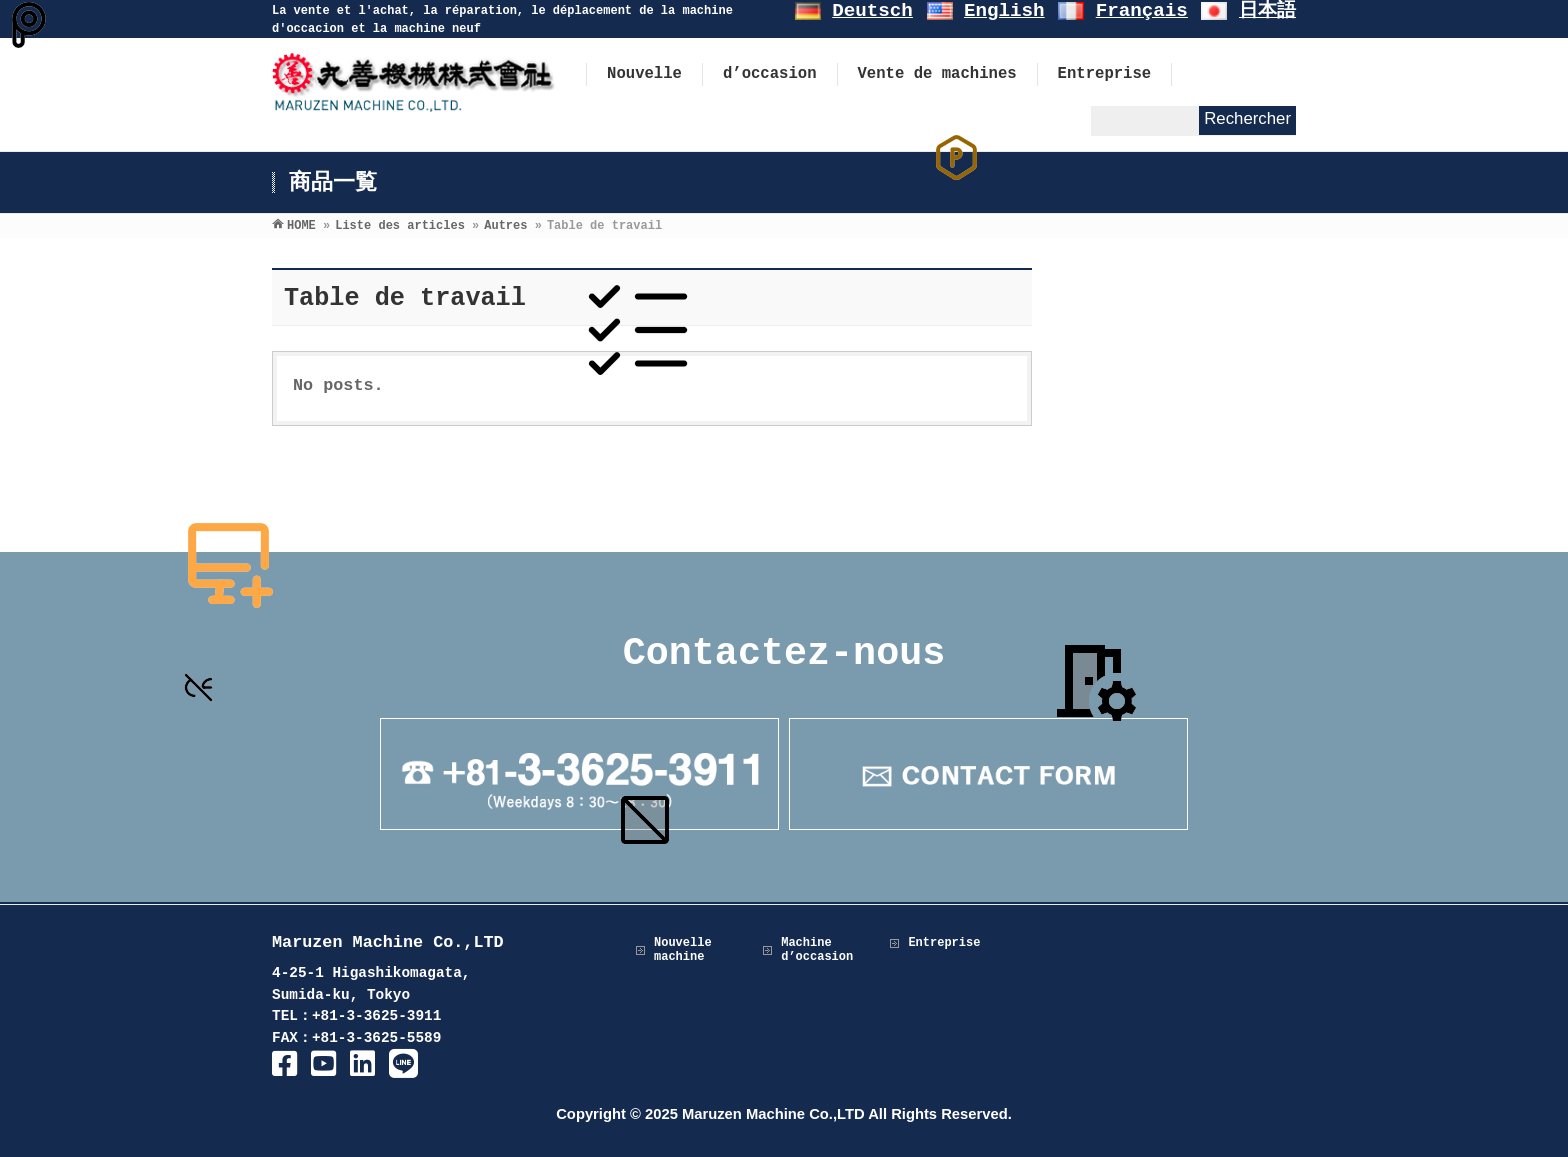 This screenshot has width=1568, height=1157. Describe the element at coordinates (645, 820) in the screenshot. I see `indicates missing or unavailable image content` at that location.